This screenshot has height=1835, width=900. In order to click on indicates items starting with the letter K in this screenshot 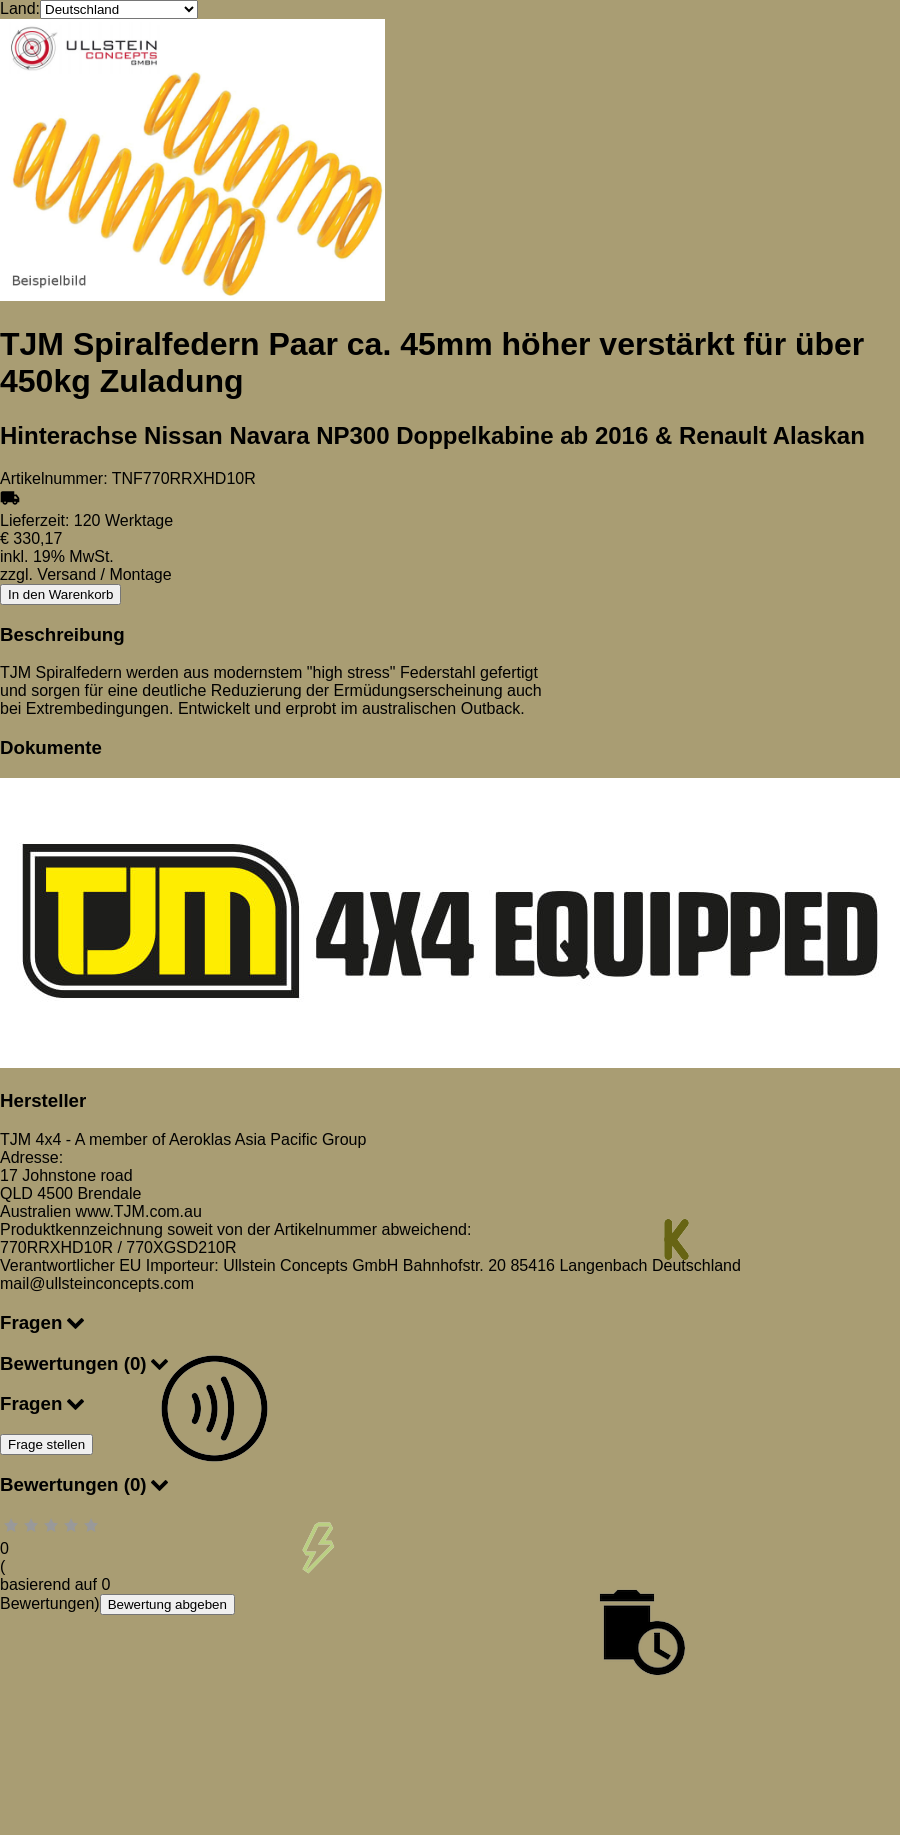, I will do `click(674, 1239)`.